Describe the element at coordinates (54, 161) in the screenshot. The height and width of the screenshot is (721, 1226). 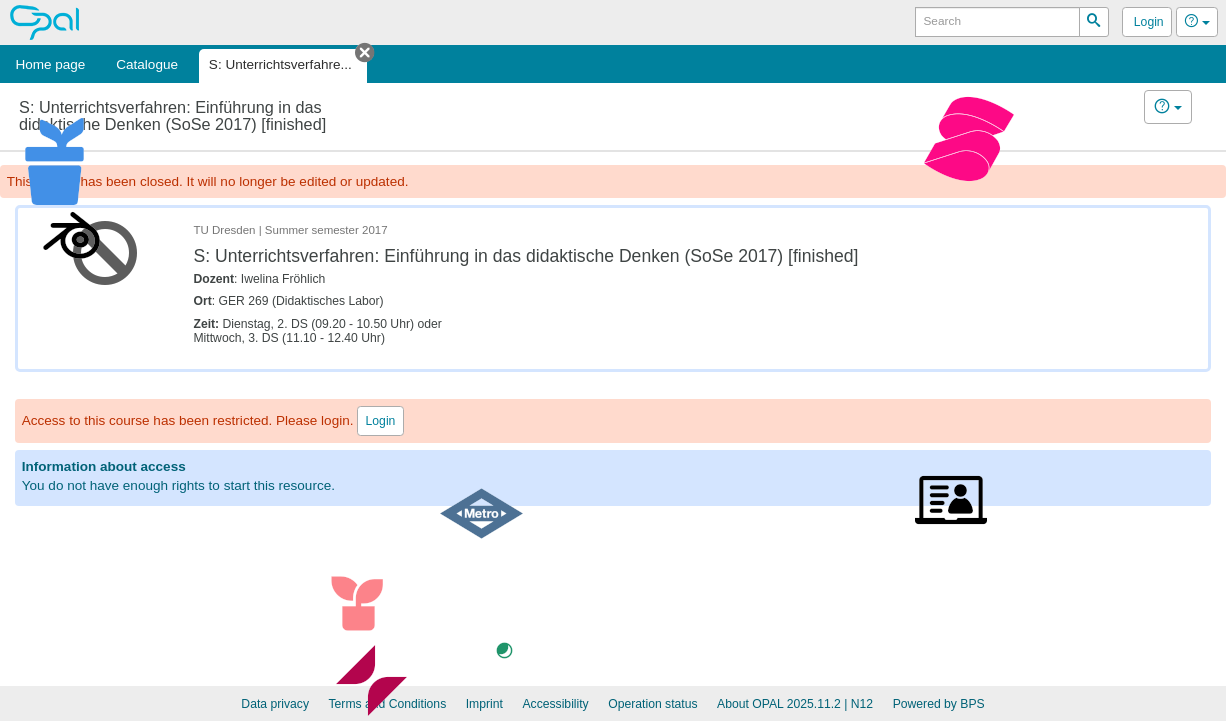
I see `open the Kueski app` at that location.